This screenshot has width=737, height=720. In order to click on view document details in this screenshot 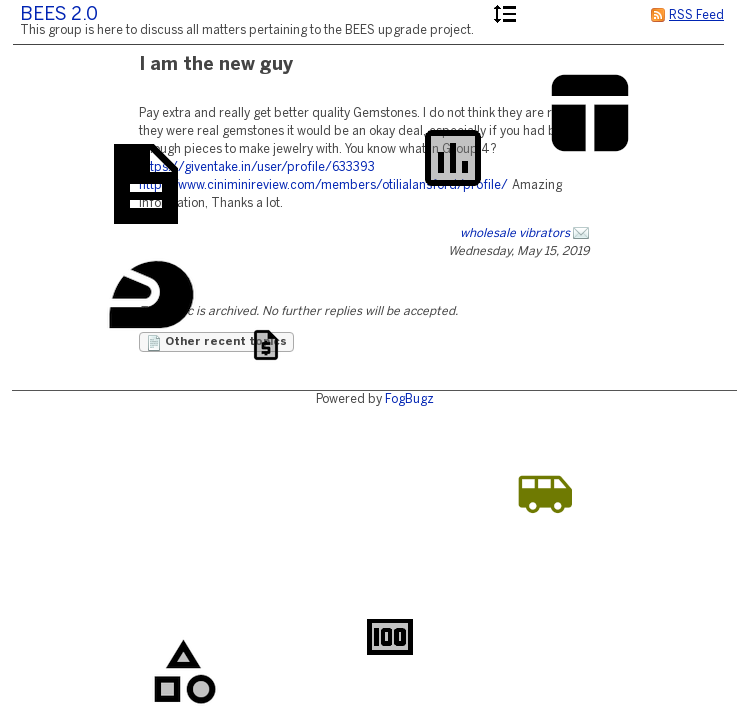, I will do `click(146, 184)`.